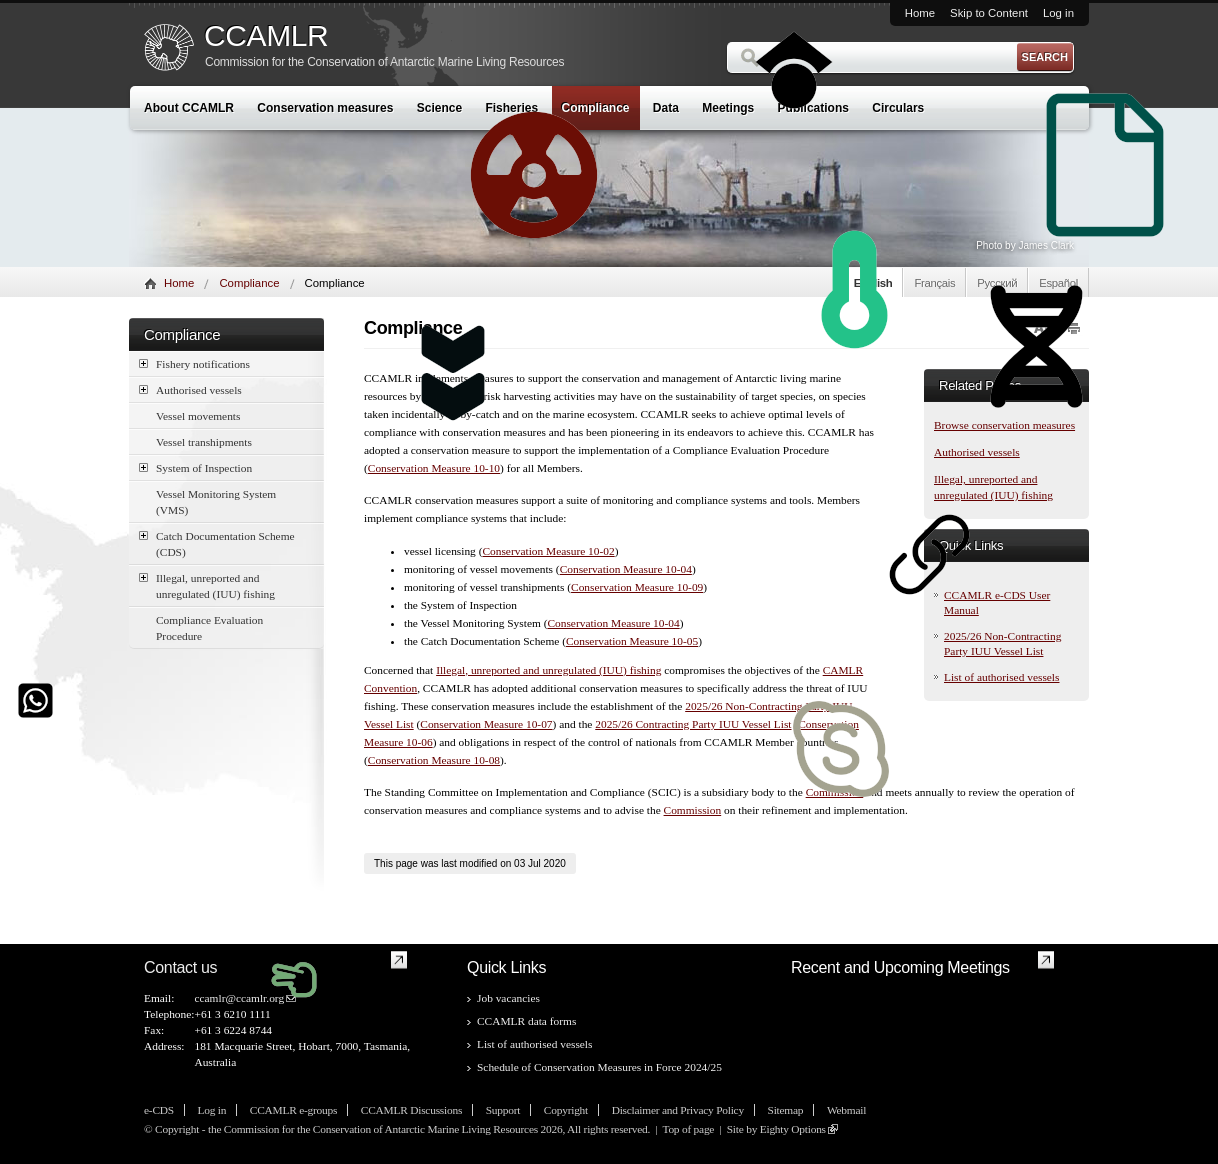  I want to click on open WhatsApp messaging app, so click(35, 700).